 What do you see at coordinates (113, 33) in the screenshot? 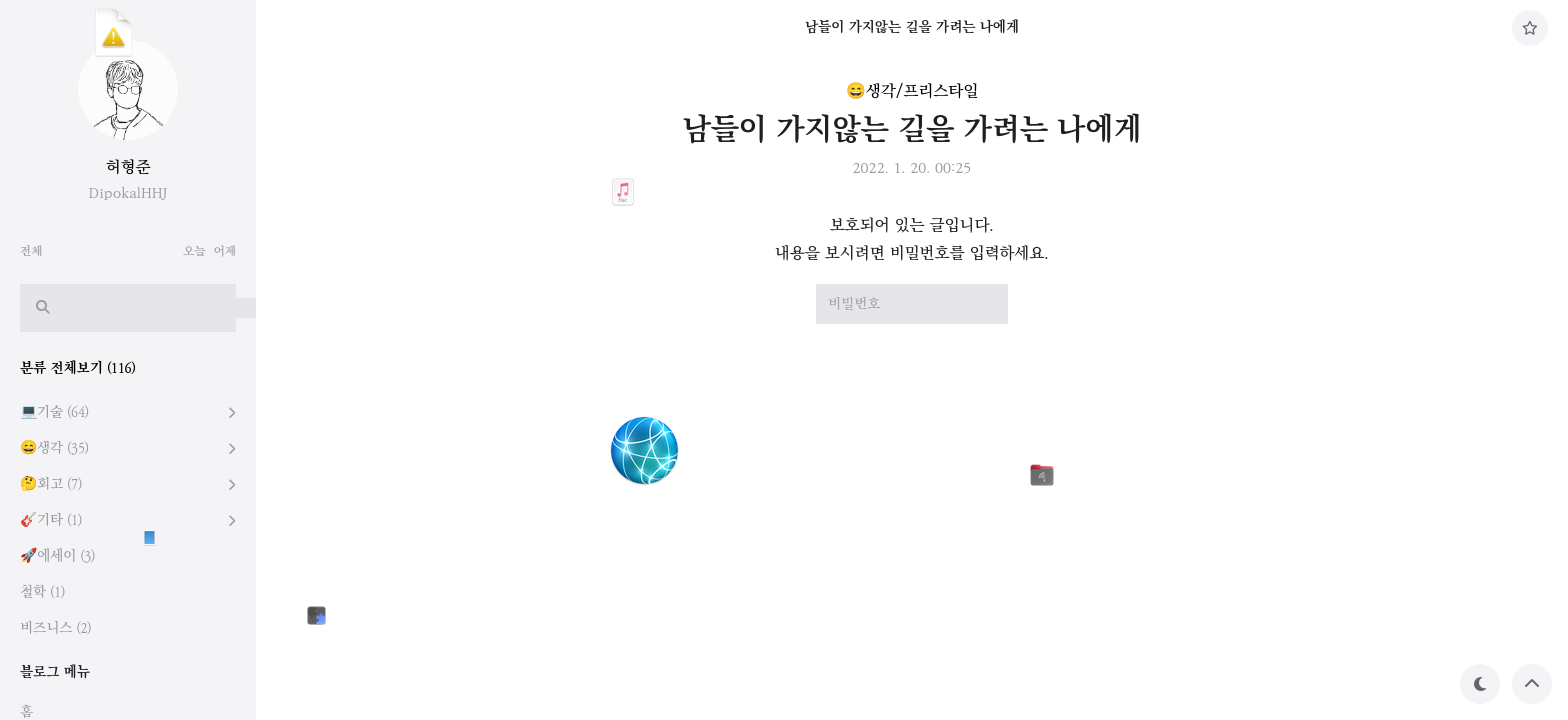
I see `report a problem or issue with a file` at bounding box center [113, 33].